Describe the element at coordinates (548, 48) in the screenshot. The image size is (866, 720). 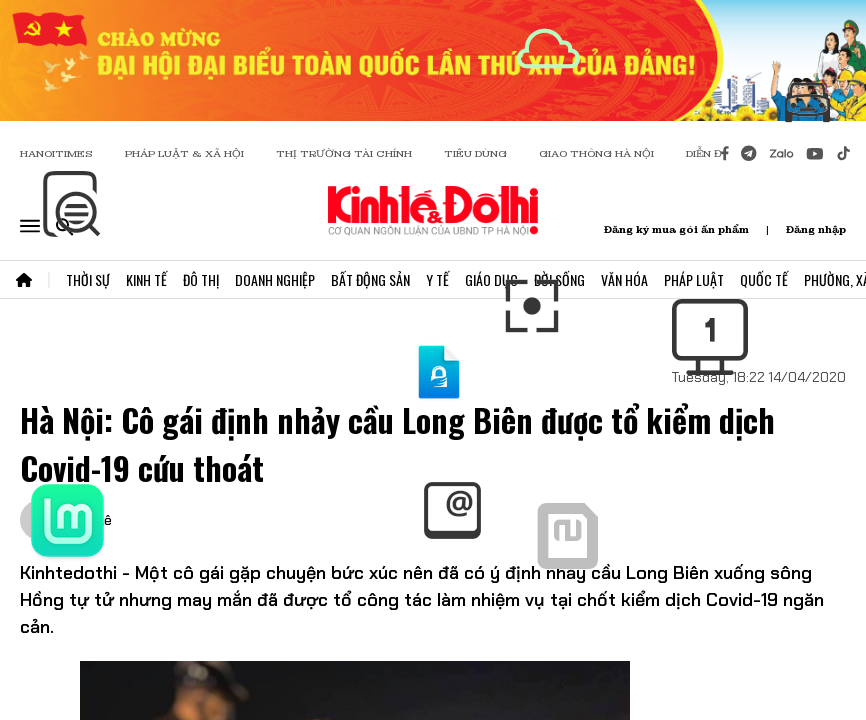
I see `access cloud storage or sync settings` at that location.